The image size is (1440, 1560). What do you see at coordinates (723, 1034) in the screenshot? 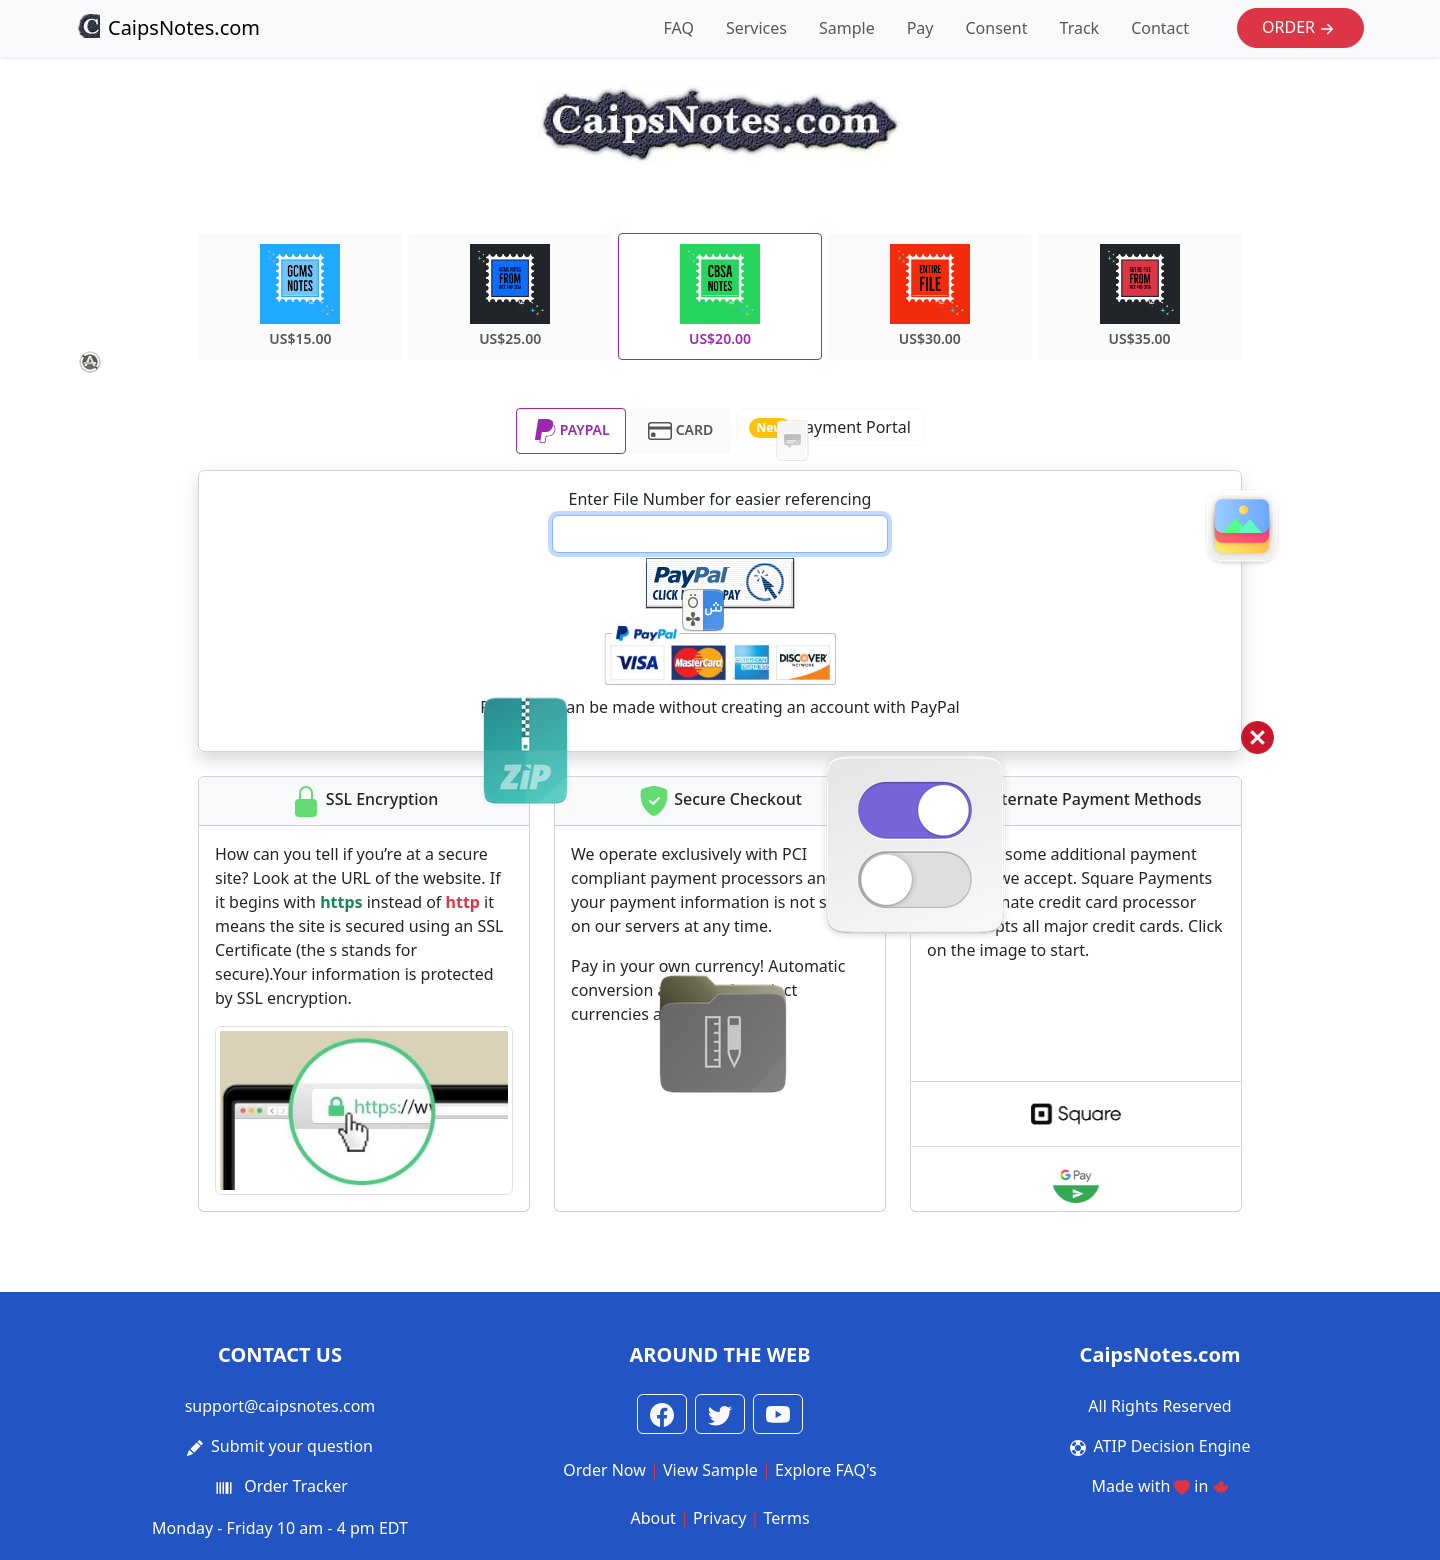
I see `access your templates folder` at bounding box center [723, 1034].